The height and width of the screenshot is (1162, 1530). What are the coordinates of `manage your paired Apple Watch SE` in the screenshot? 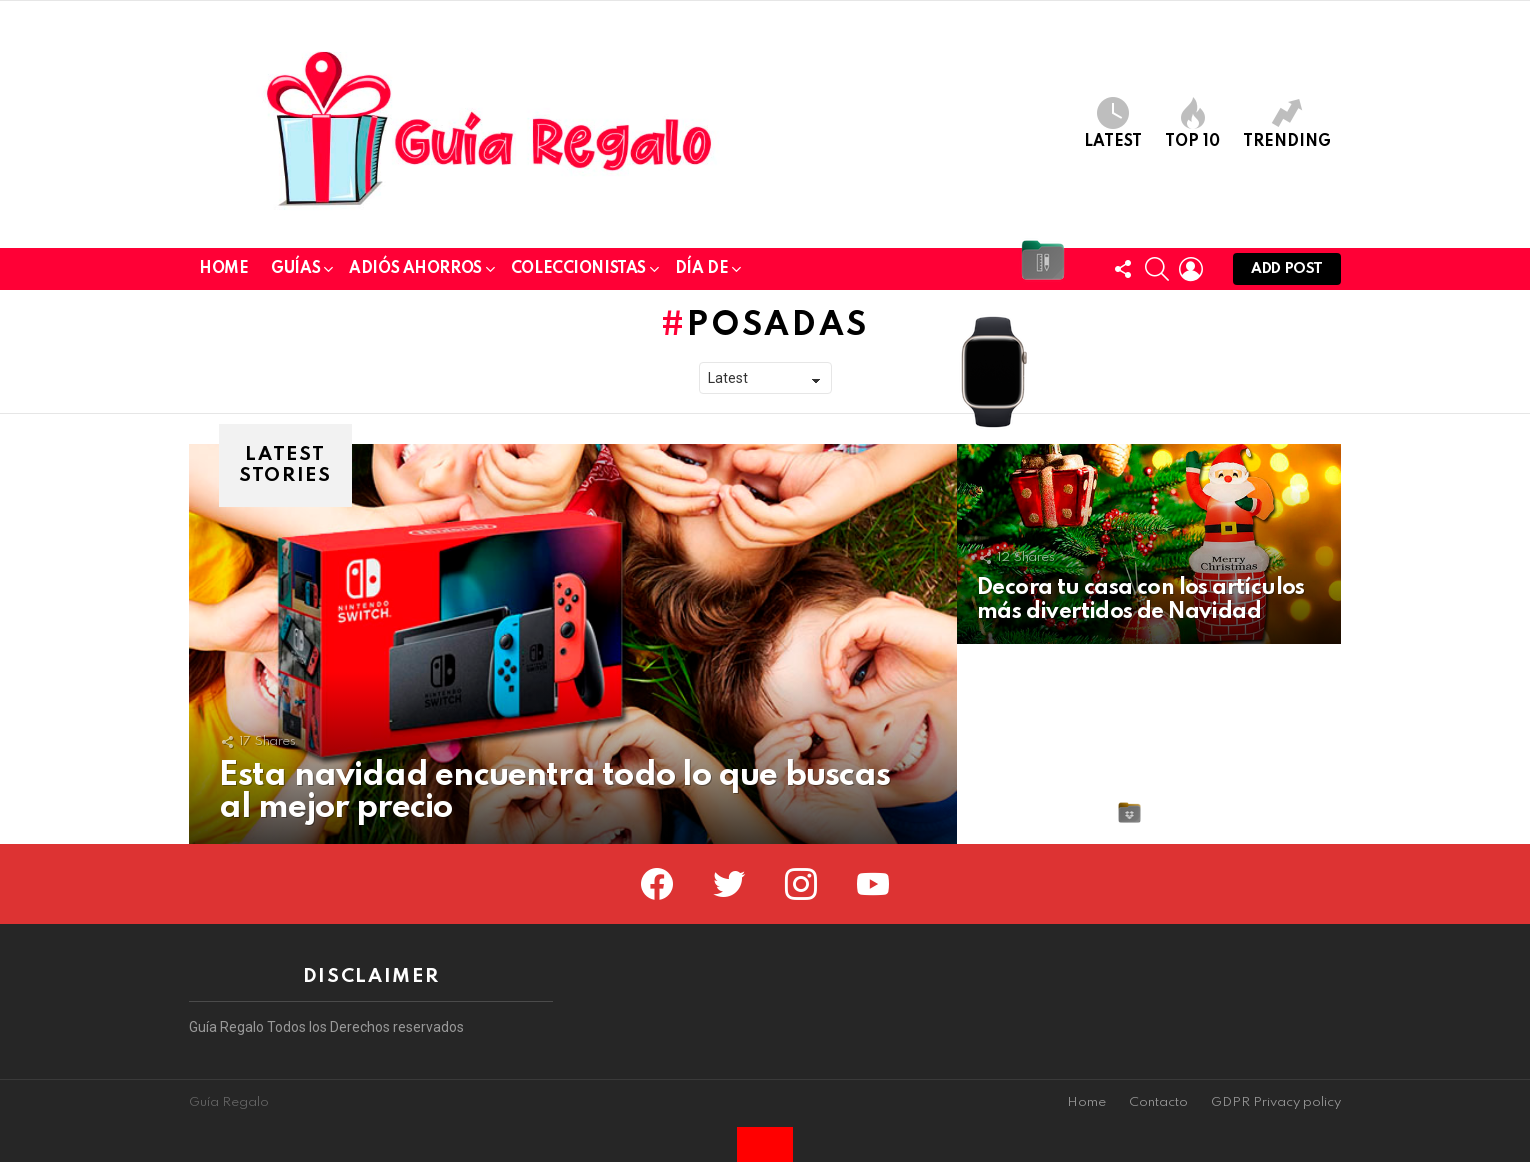 It's located at (993, 372).